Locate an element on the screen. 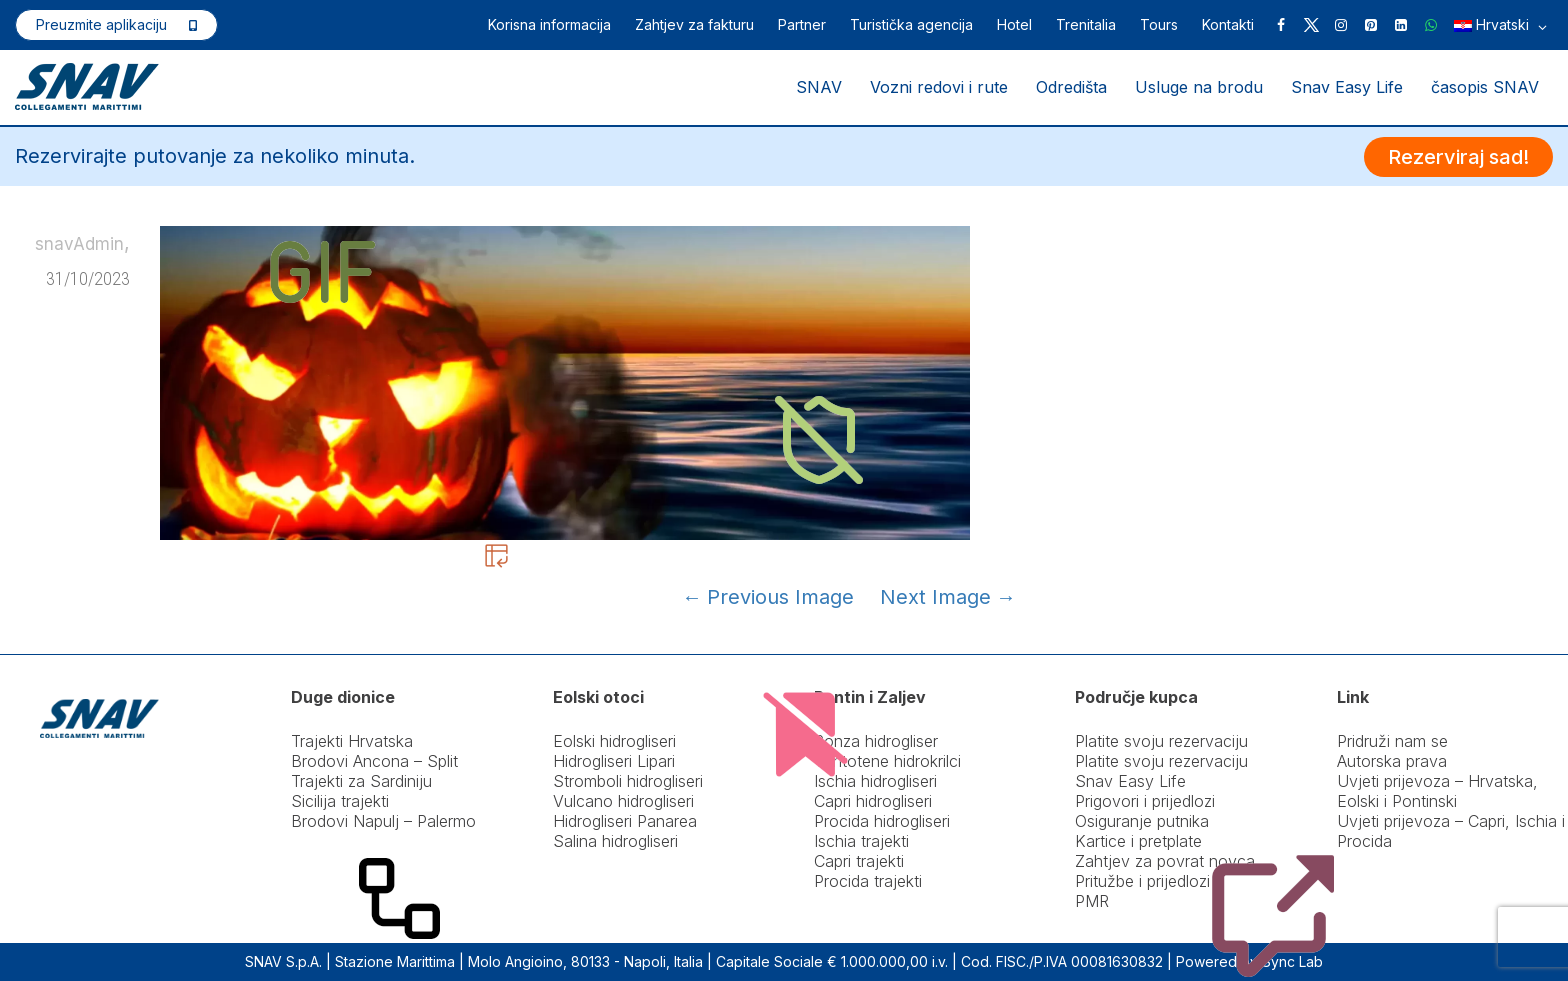 This screenshot has width=1568, height=981. pivot data by column in a table or spreadsheet is located at coordinates (496, 555).